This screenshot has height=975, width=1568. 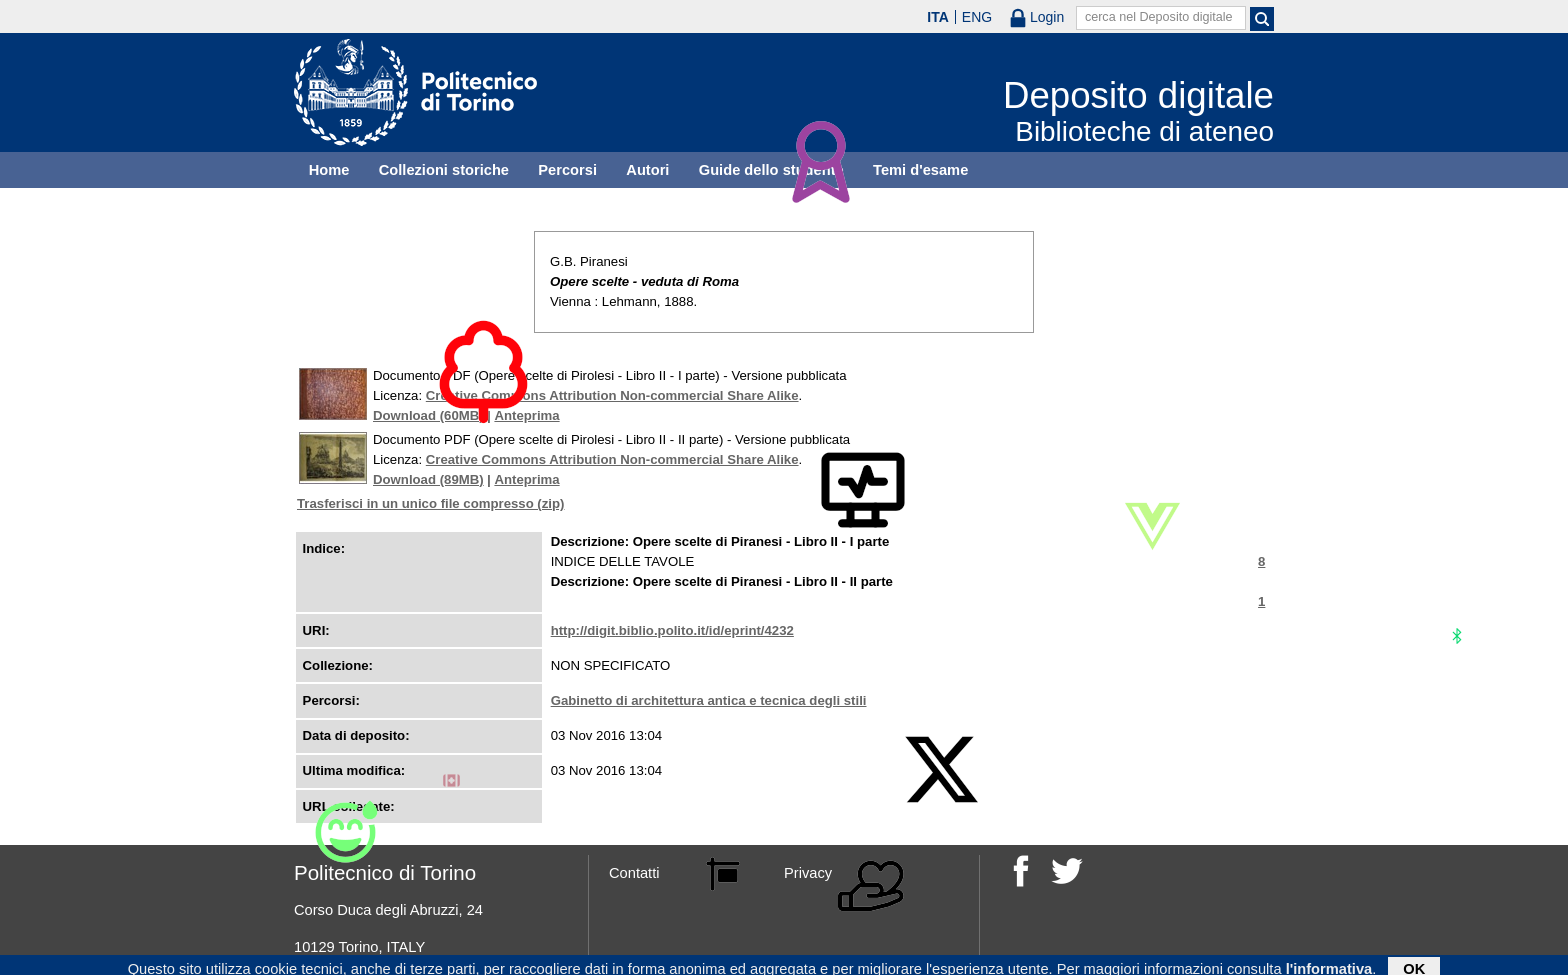 I want to click on react with nervous or relieved laughter, so click(x=345, y=832).